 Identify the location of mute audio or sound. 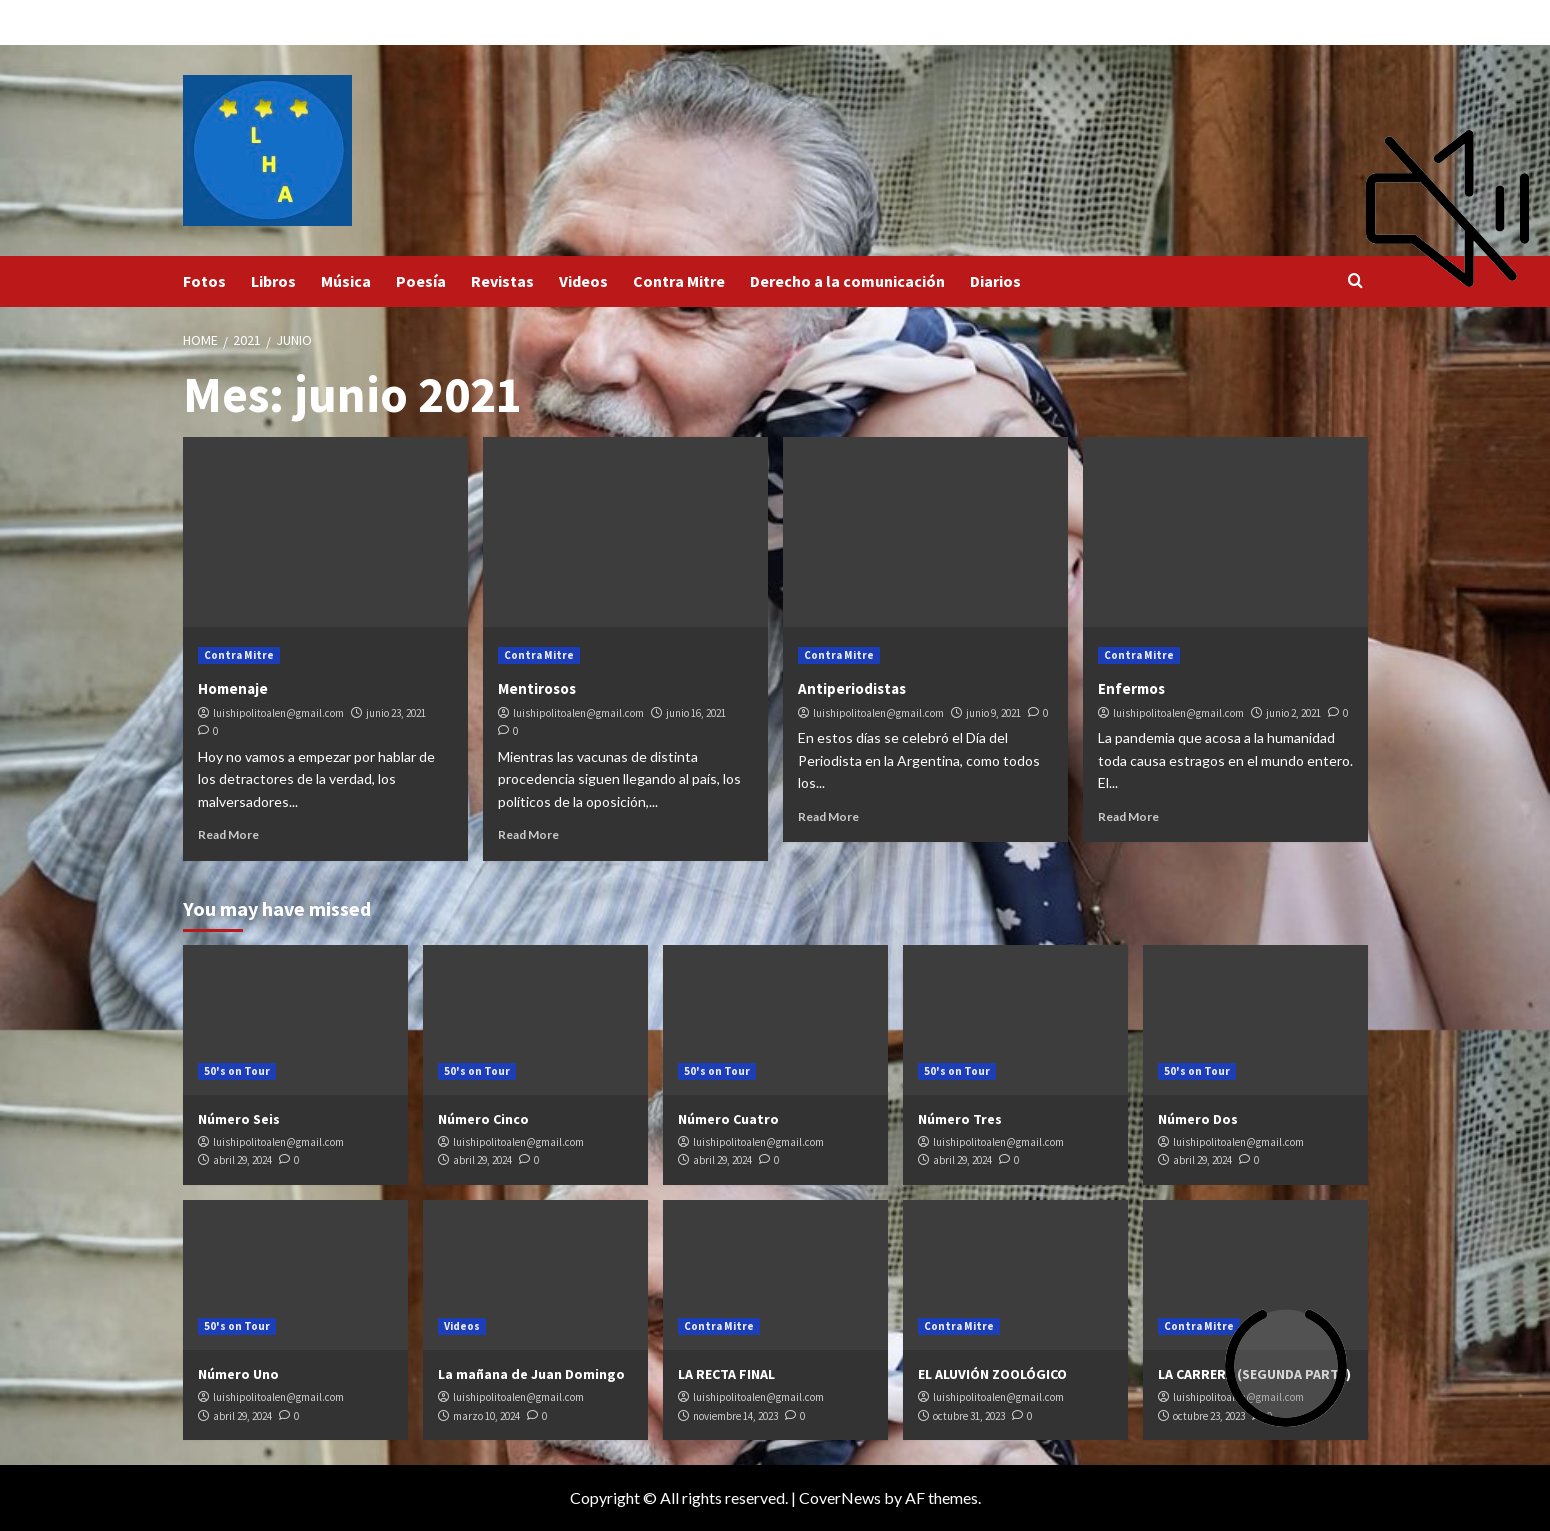
(1444, 208).